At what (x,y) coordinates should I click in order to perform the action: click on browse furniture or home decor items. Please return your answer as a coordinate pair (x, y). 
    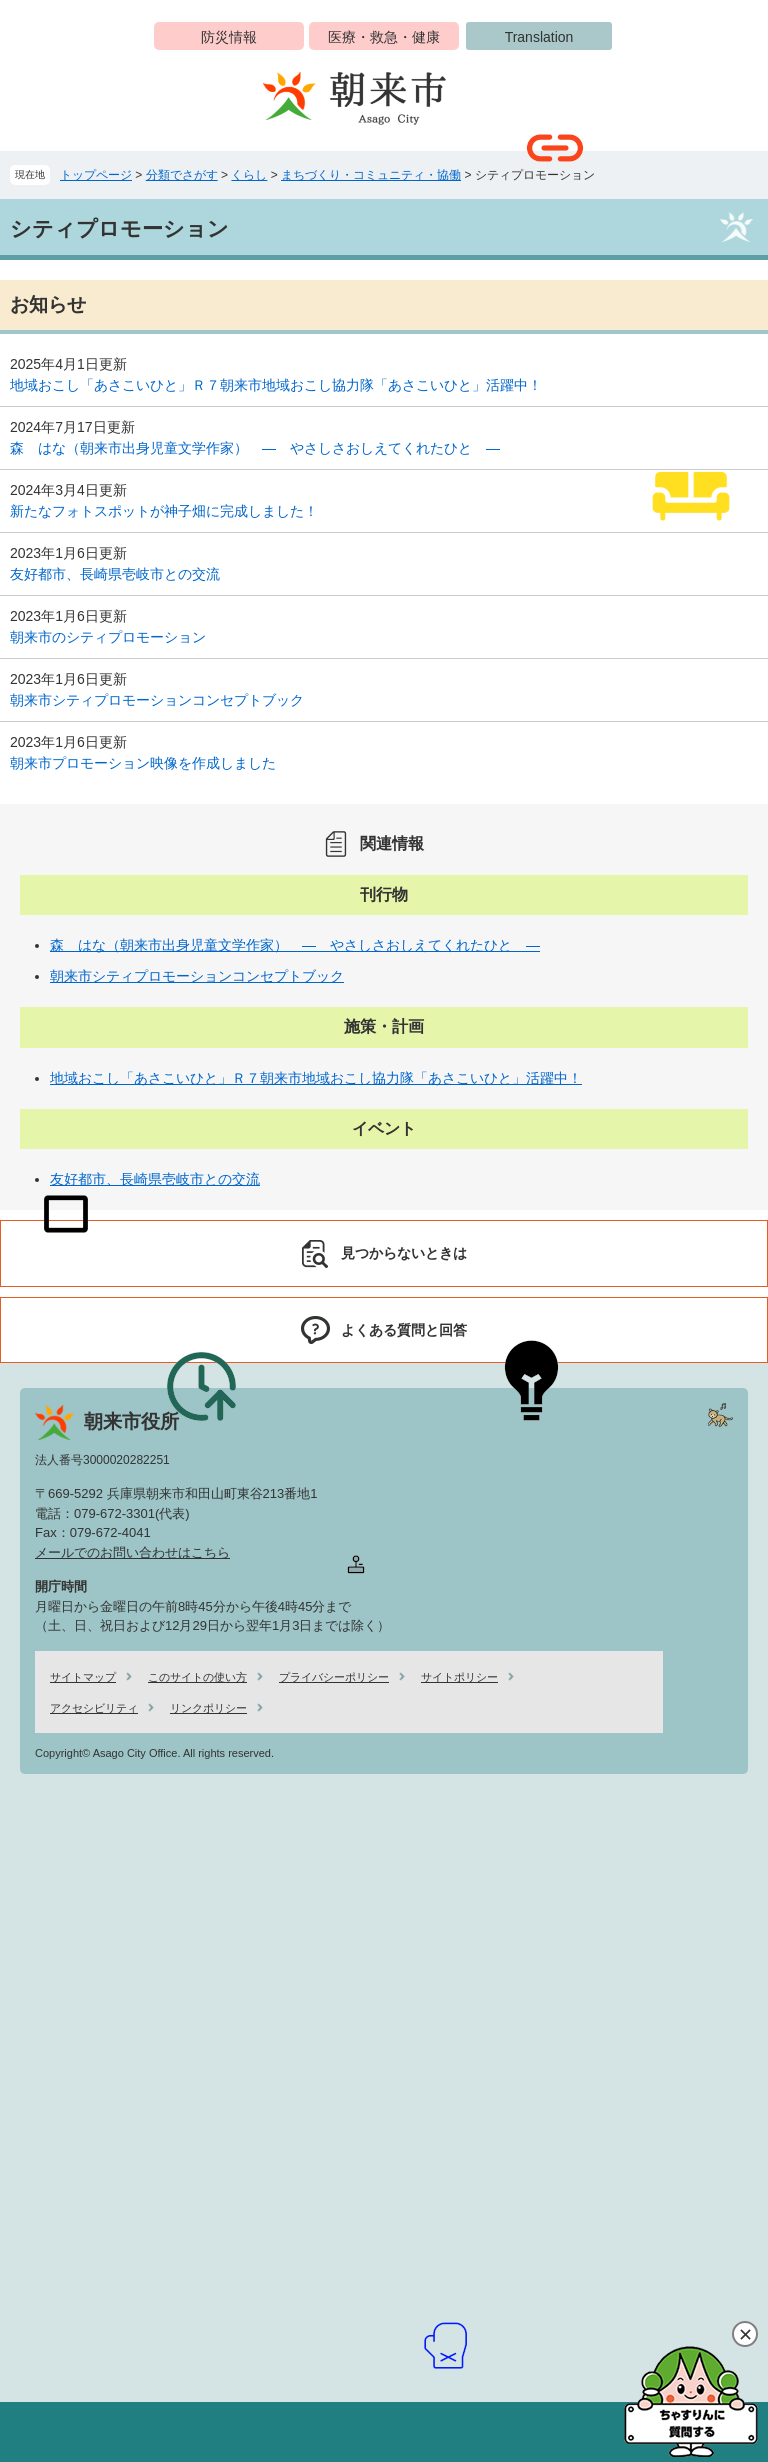
    Looking at the image, I should click on (691, 495).